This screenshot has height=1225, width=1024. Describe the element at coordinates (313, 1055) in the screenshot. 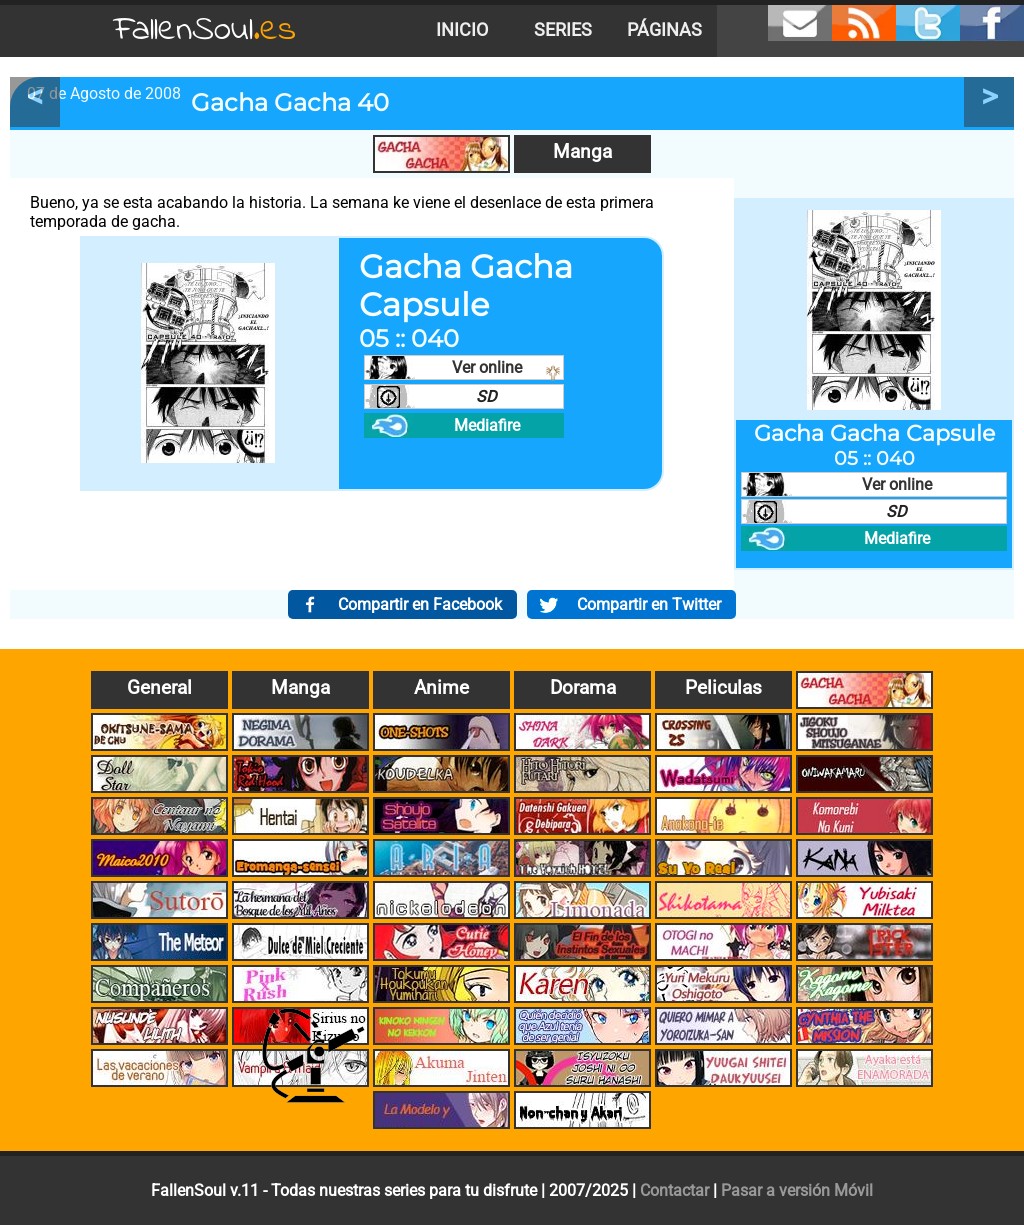

I see `deploy defensive laser turret` at that location.